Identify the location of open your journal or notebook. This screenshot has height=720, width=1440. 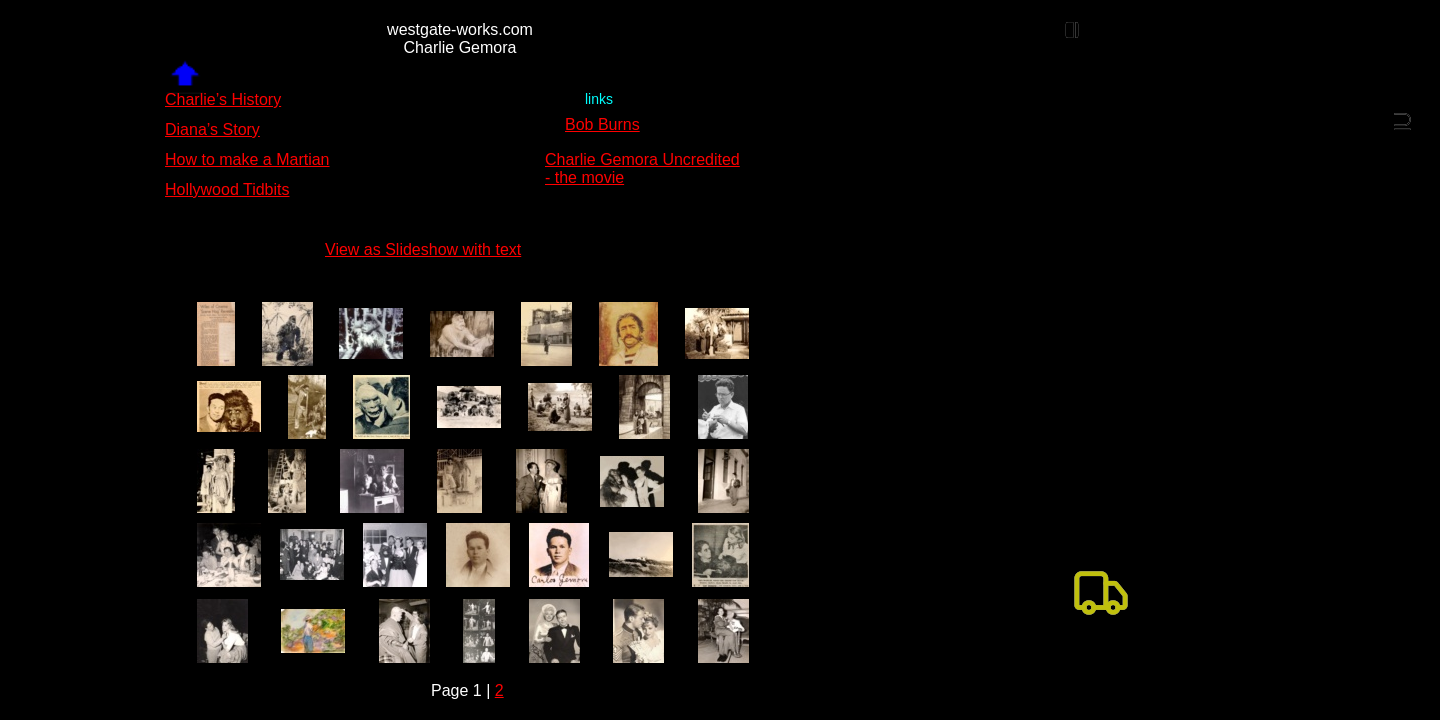
(1072, 30).